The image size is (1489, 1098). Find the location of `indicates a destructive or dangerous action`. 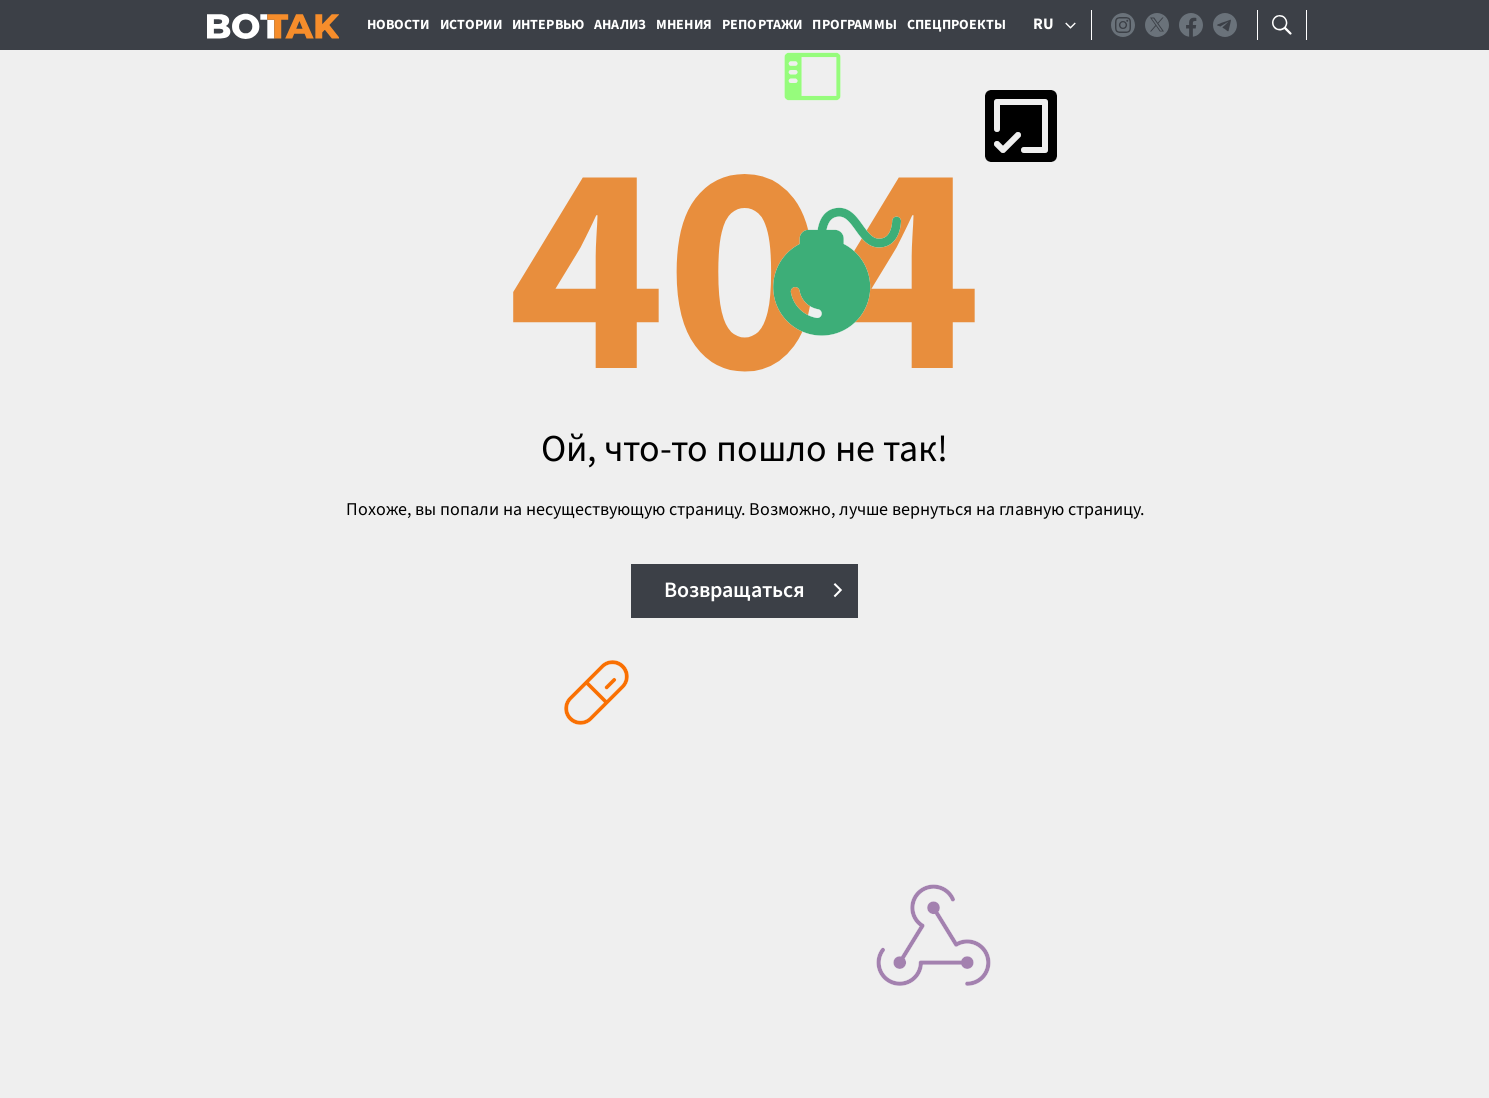

indicates a destructive or dangerous action is located at coordinates (830, 269).